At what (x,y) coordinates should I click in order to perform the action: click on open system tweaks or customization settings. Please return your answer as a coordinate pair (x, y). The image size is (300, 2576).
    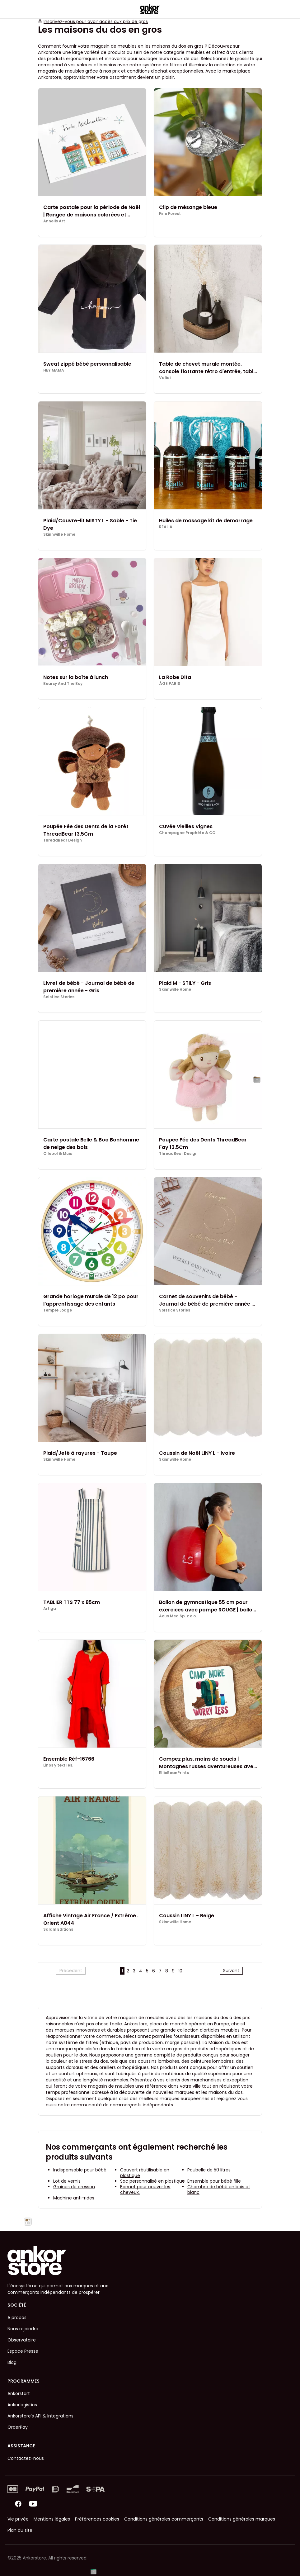
    Looking at the image, I should click on (28, 2222).